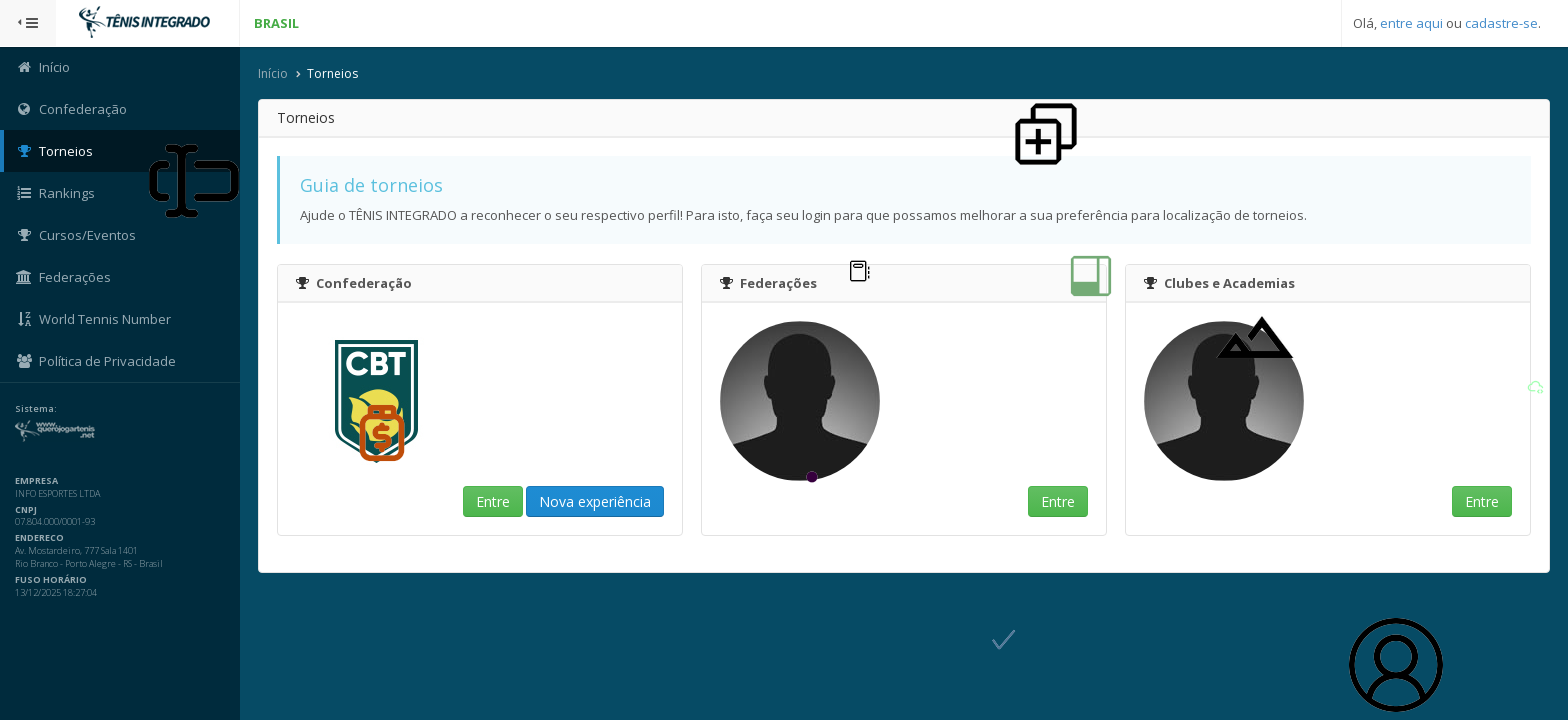 The image size is (1568, 720). I want to click on send a tip or donation, so click(382, 433).